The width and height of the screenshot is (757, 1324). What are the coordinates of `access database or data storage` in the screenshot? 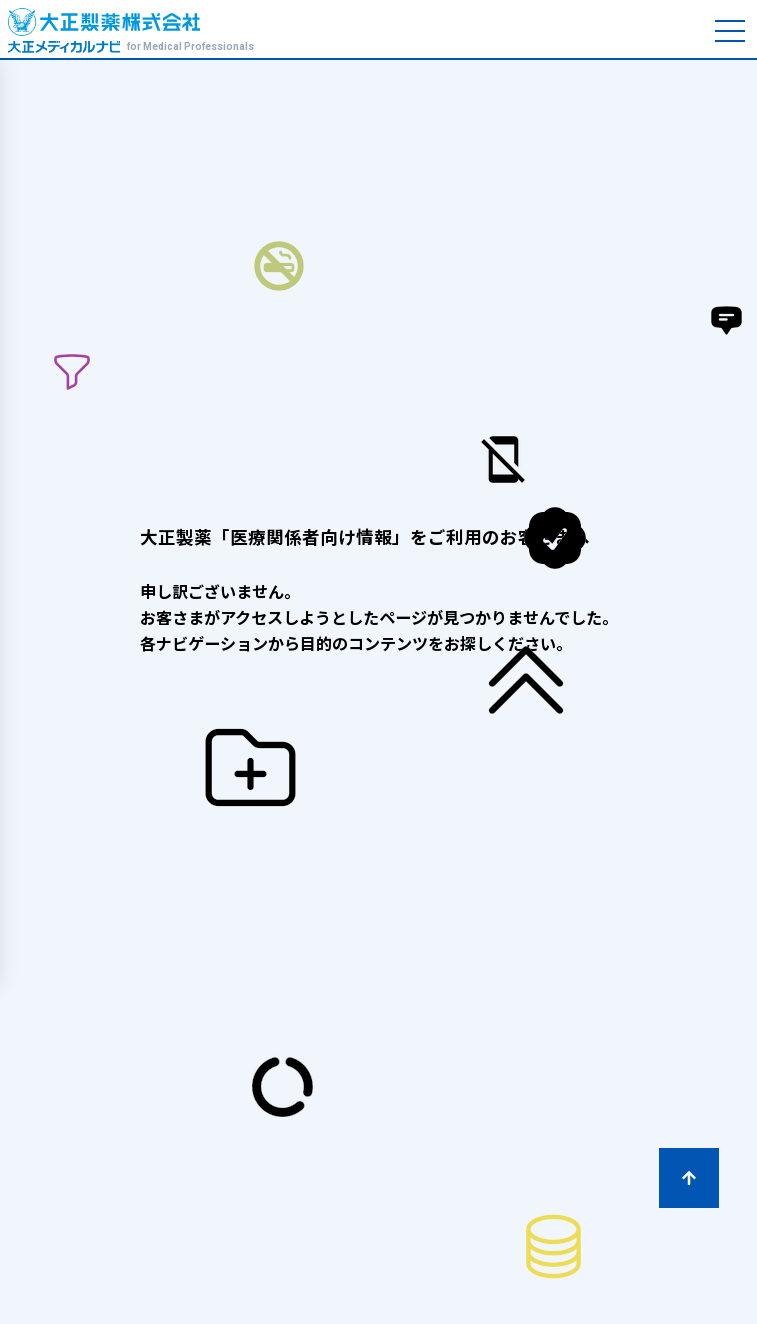 It's located at (553, 1246).